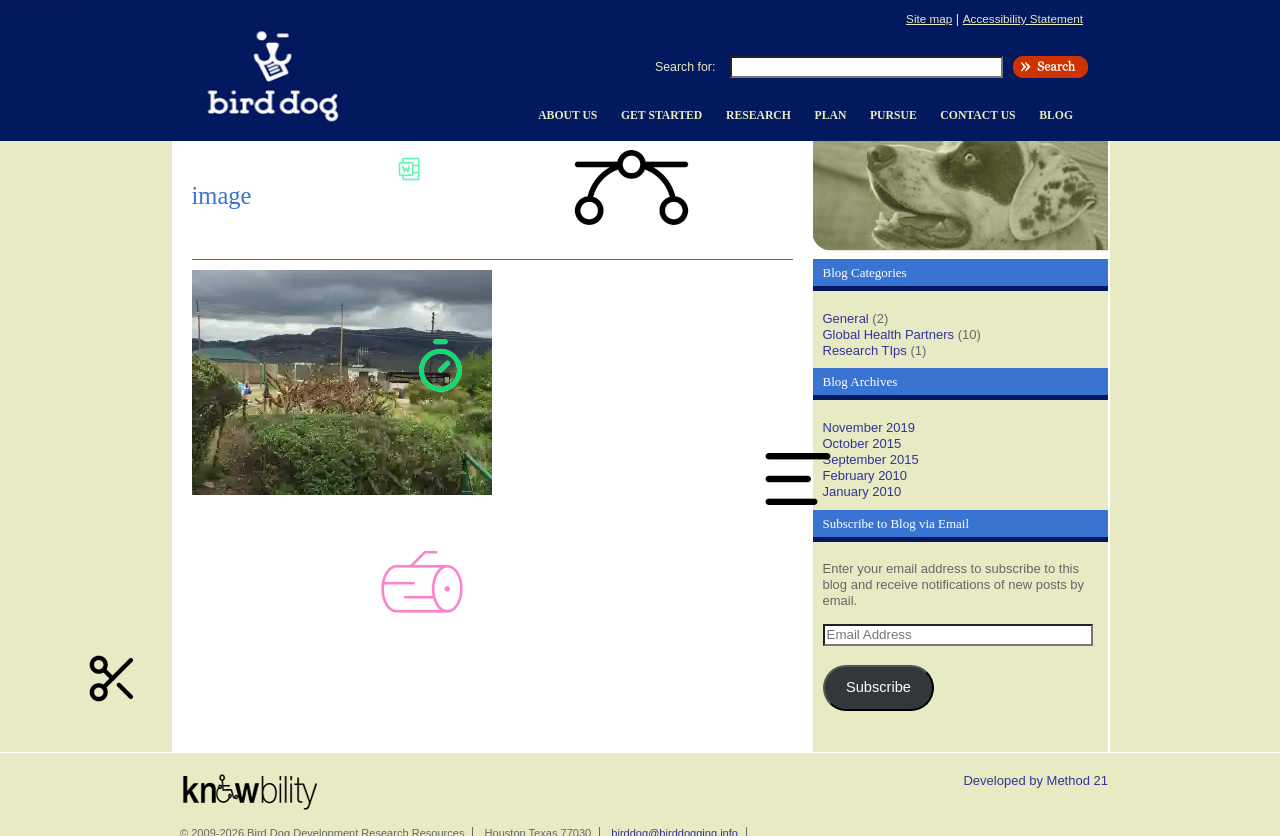 Image resolution: width=1280 pixels, height=836 pixels. I want to click on open Microsoft Word, so click(410, 169).